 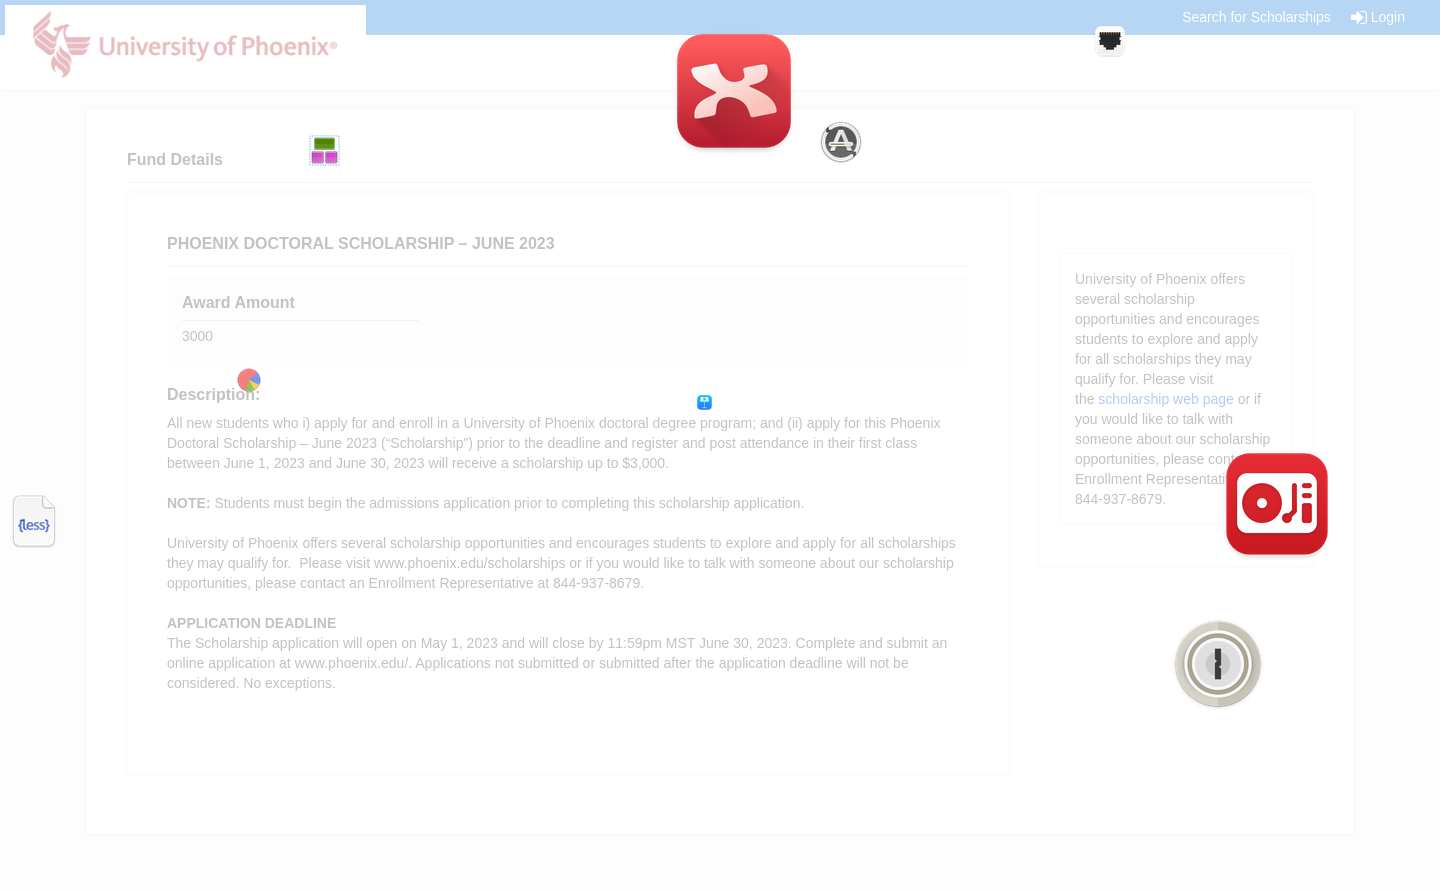 I want to click on select all items in the current view, so click(x=324, y=150).